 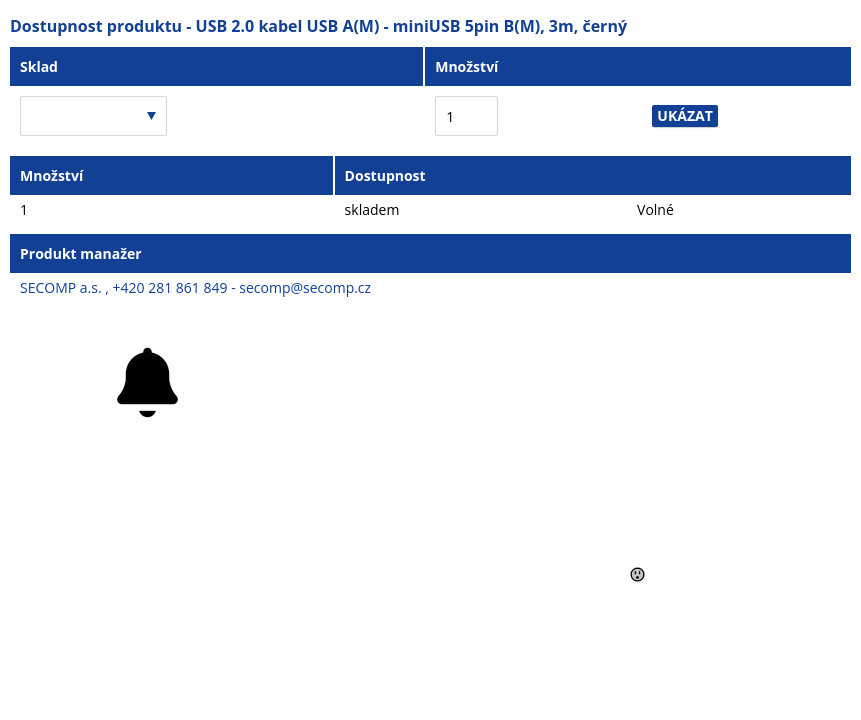 What do you see at coordinates (147, 382) in the screenshot?
I see `view notifications` at bounding box center [147, 382].